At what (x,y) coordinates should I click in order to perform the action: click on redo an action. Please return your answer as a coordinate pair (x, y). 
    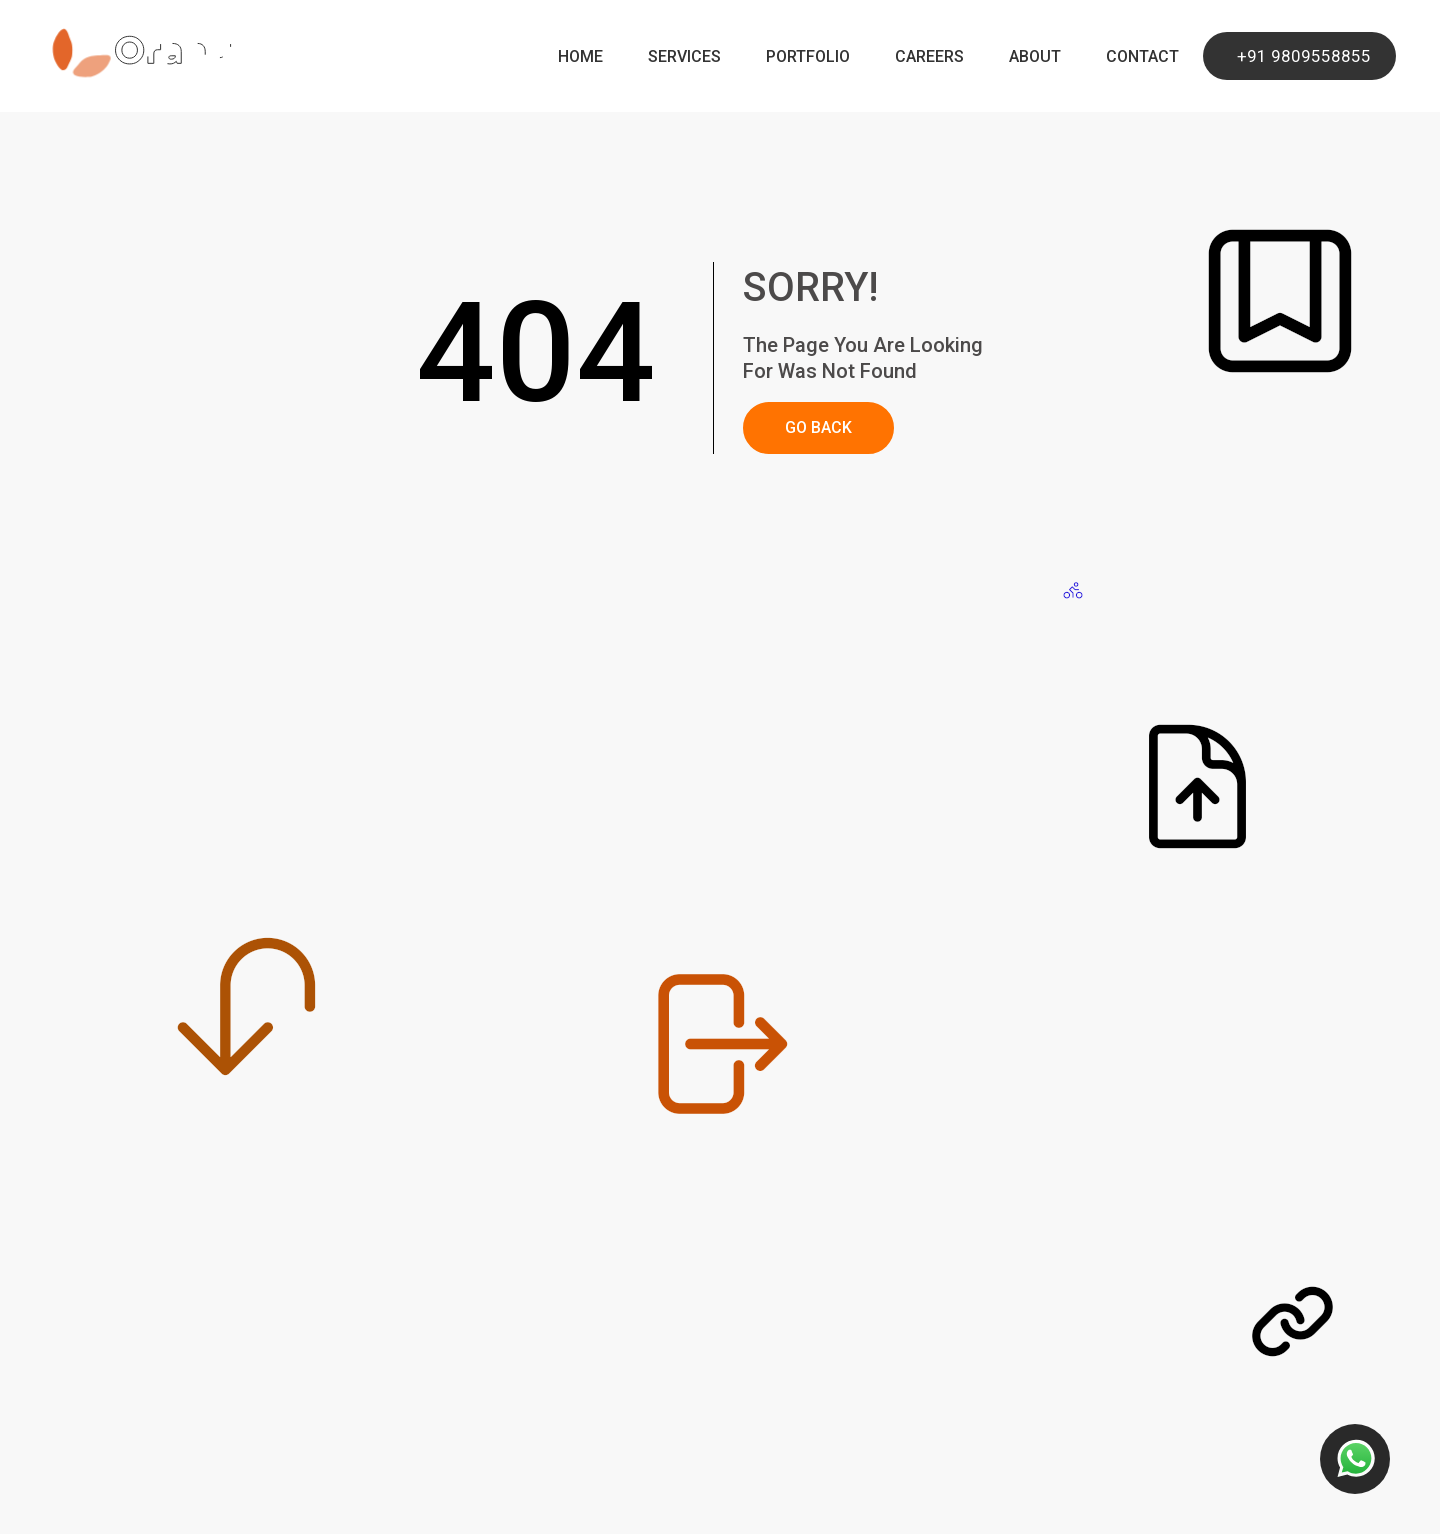
    Looking at the image, I should click on (246, 1006).